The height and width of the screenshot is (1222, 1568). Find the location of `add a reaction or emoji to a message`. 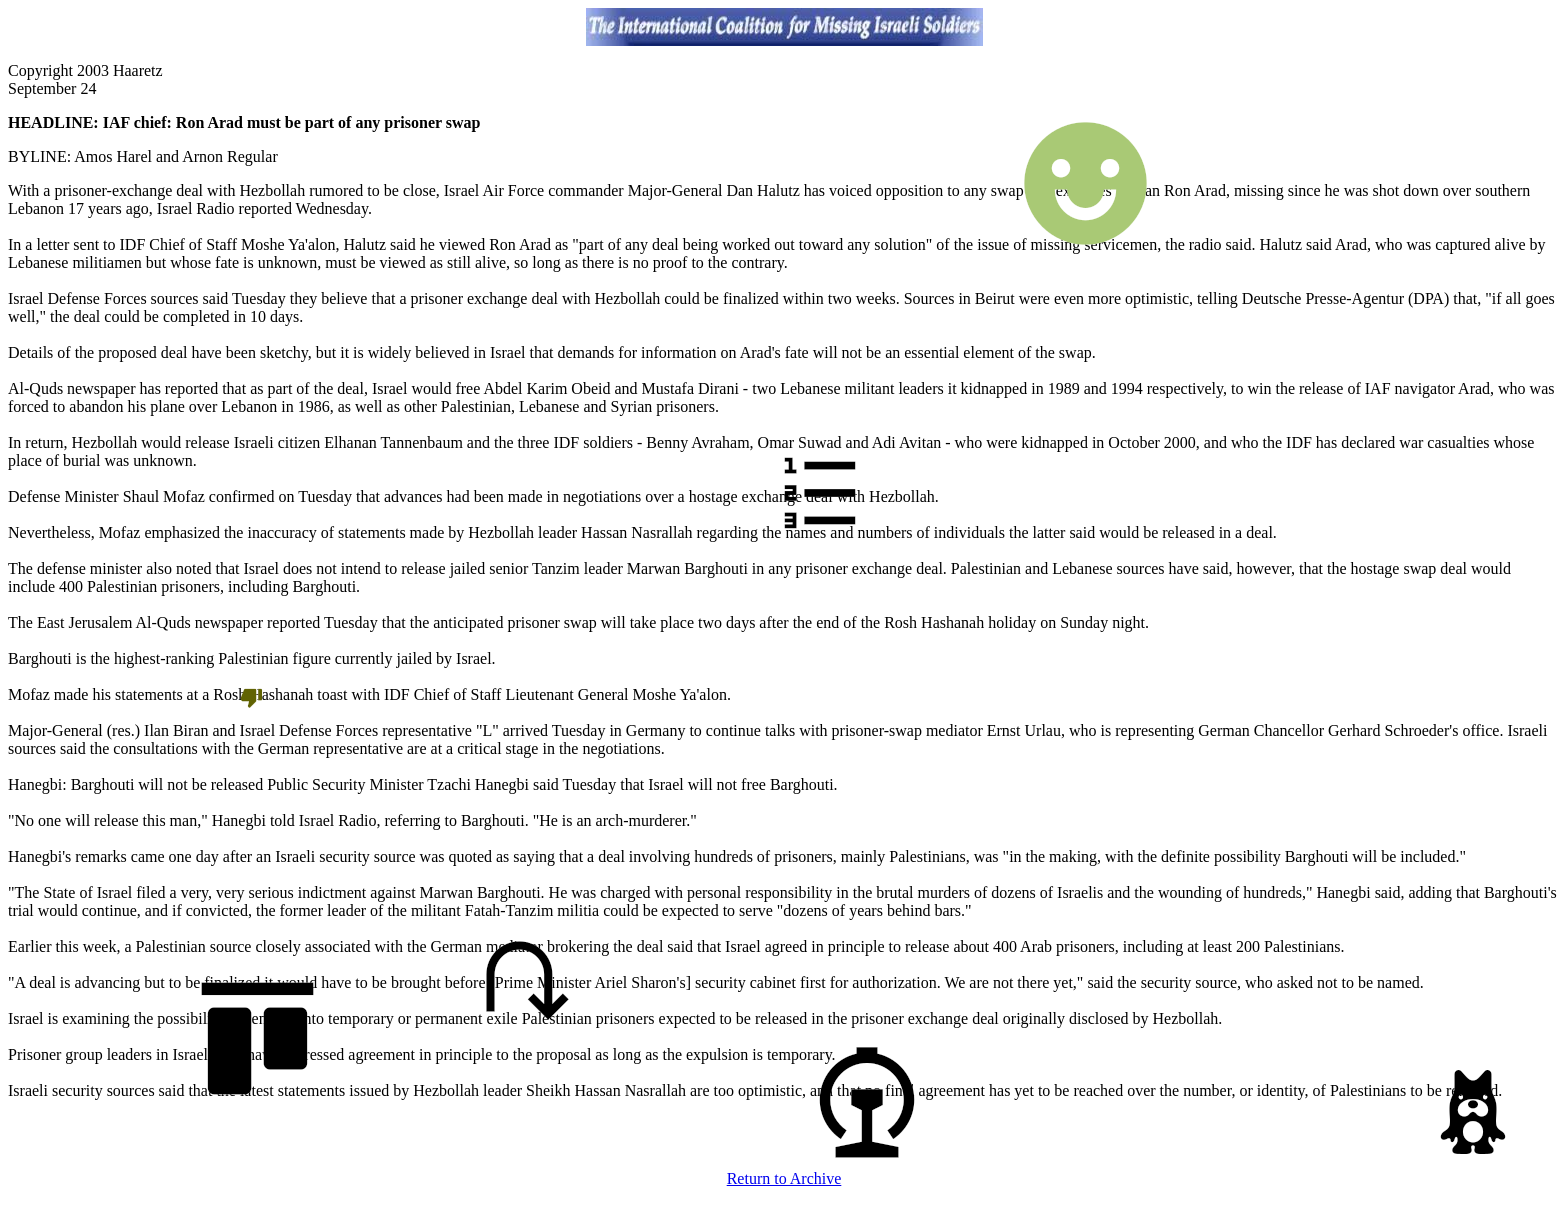

add a reaction or emoji to a message is located at coordinates (1085, 183).